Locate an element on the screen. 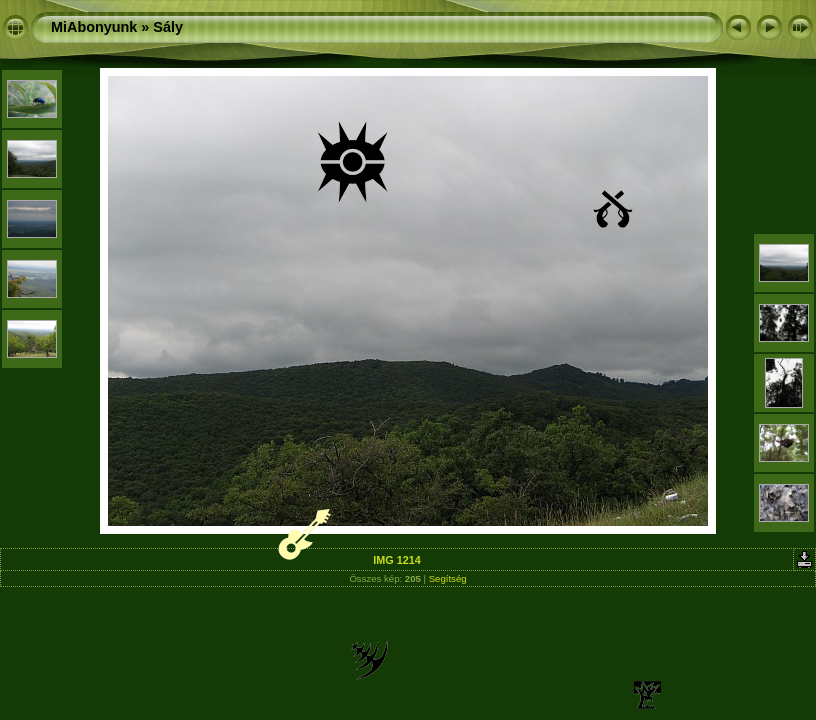 This screenshot has height=720, width=816. indicates combat or duel mode in a game is located at coordinates (613, 209).